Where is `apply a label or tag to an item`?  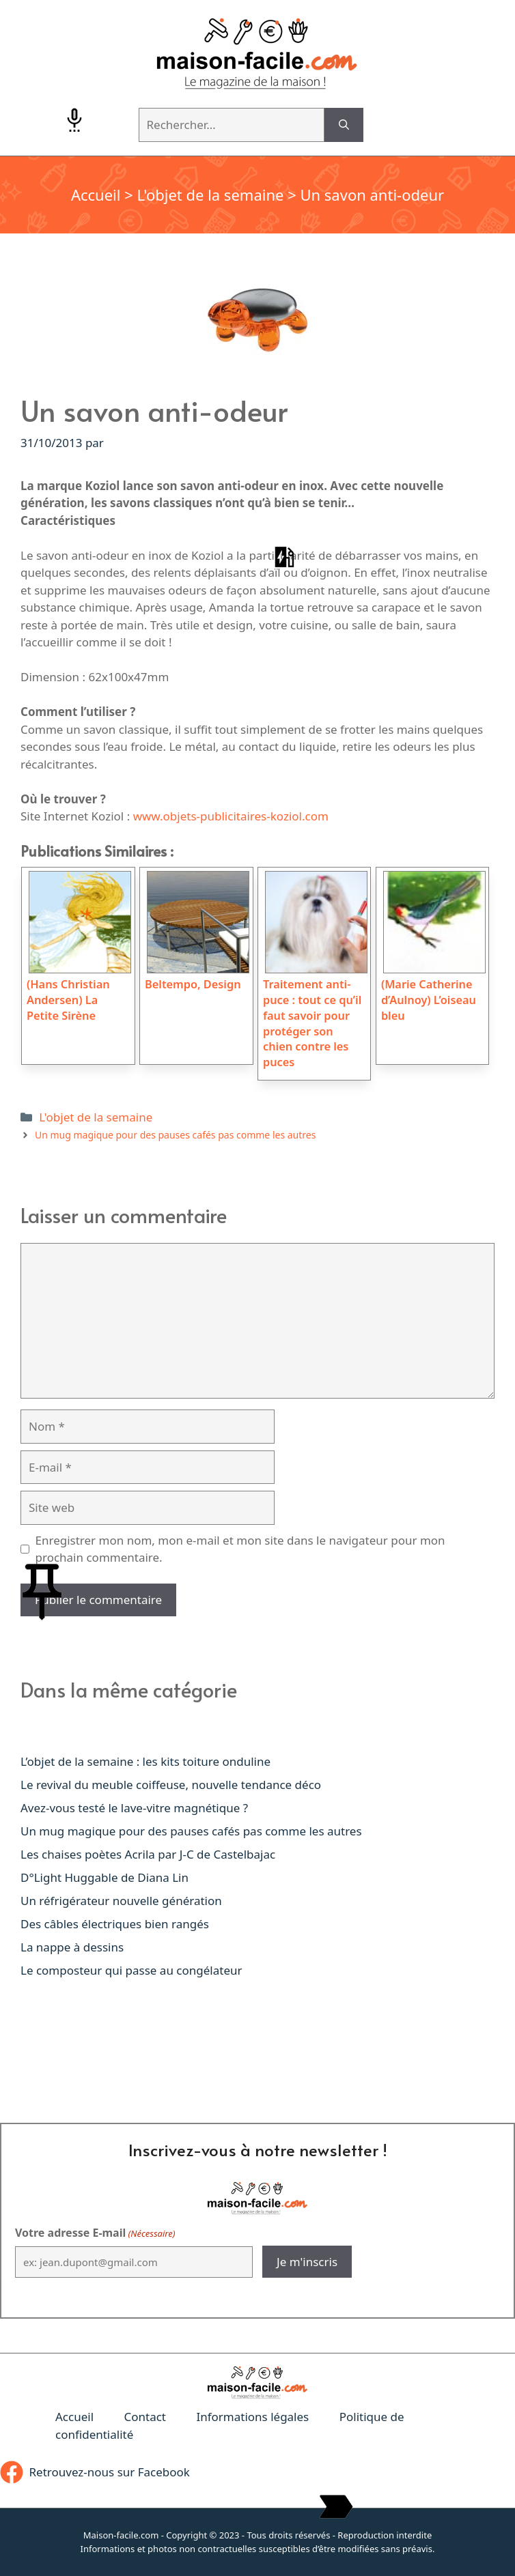
apply a label or tag to an item is located at coordinates (335, 2506).